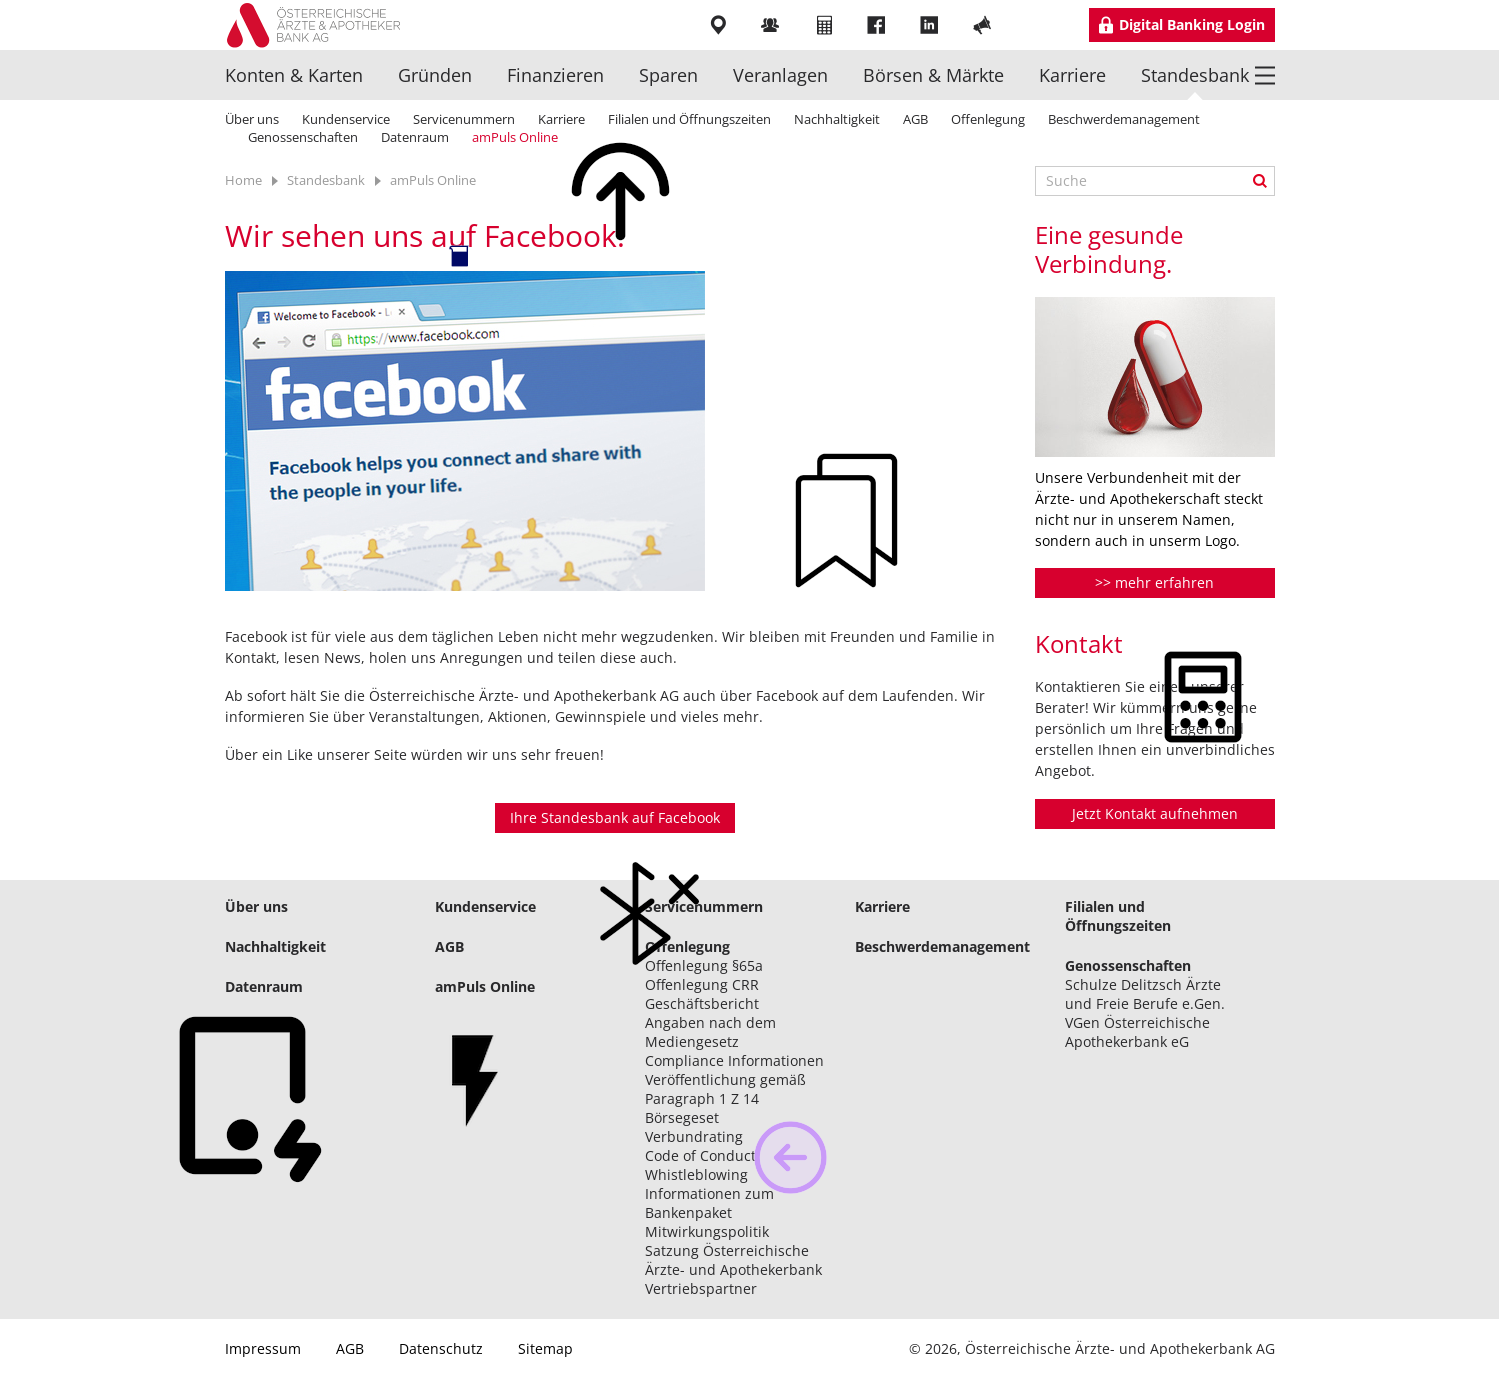  Describe the element at coordinates (1203, 697) in the screenshot. I see `open the calculator app` at that location.